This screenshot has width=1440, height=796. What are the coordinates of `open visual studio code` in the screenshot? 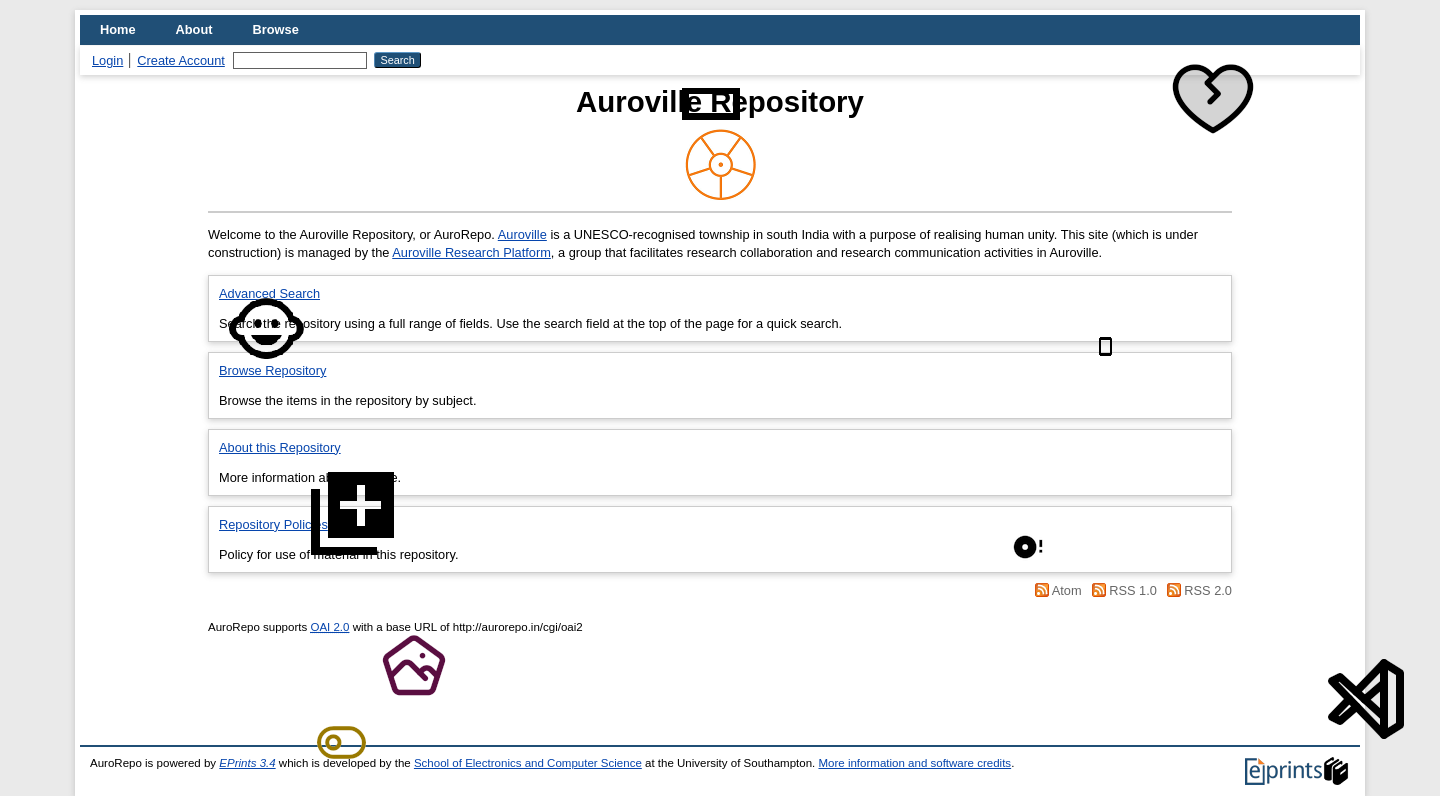 It's located at (1368, 699).